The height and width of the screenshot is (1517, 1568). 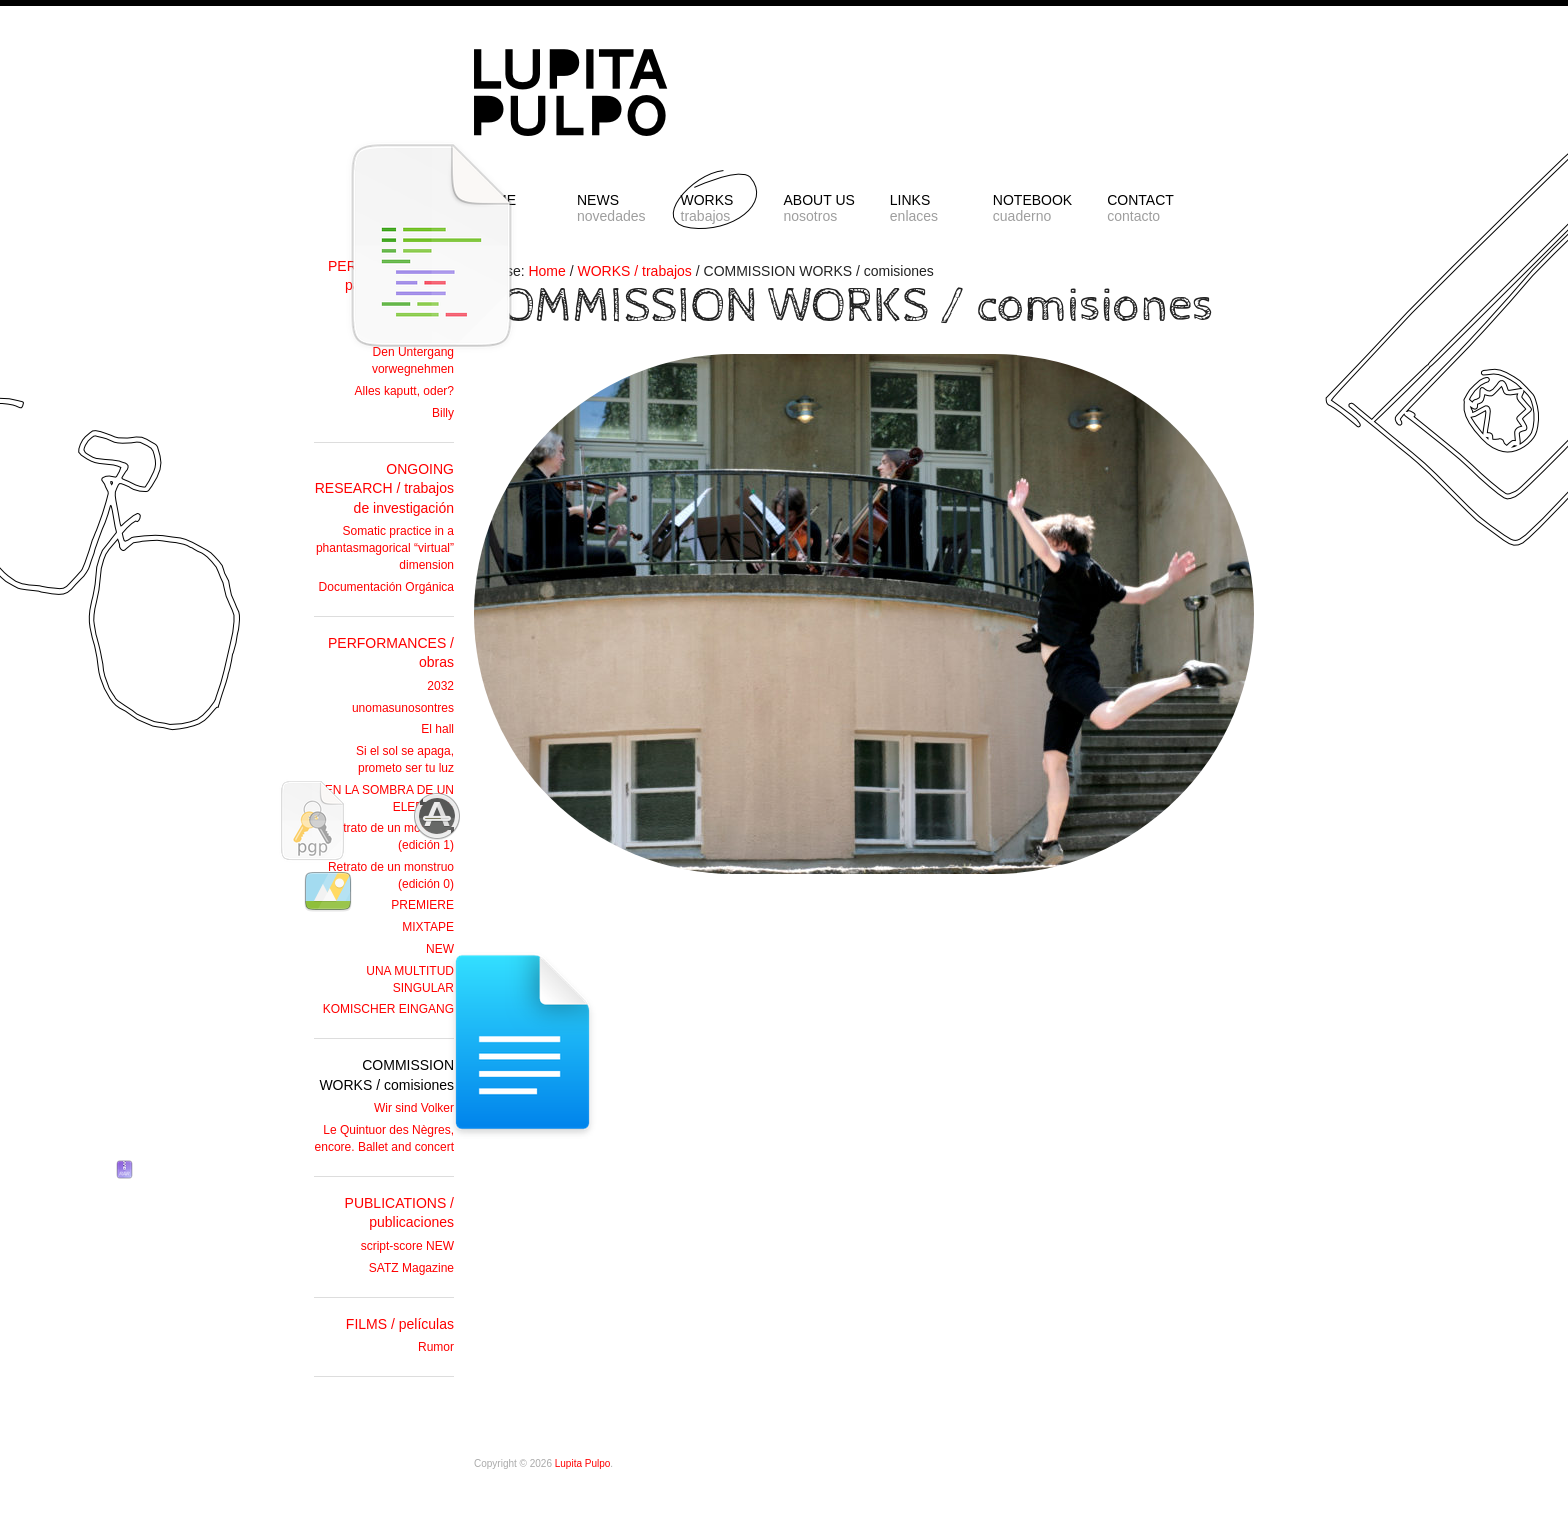 I want to click on check for available system updates, so click(x=437, y=816).